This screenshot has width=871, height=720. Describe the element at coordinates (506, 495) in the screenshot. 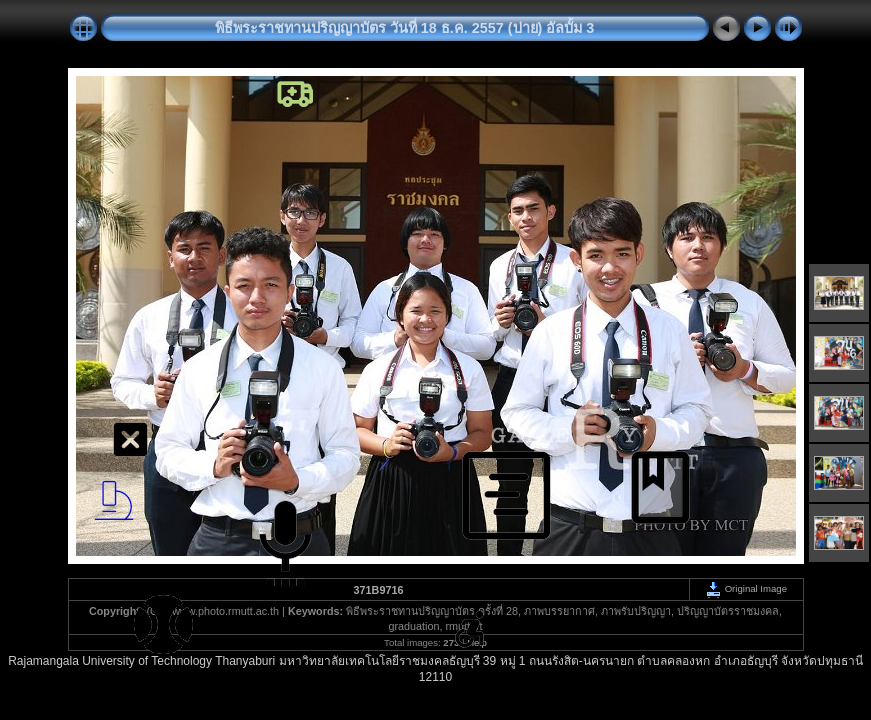

I see `view project roadmap or timeline` at that location.